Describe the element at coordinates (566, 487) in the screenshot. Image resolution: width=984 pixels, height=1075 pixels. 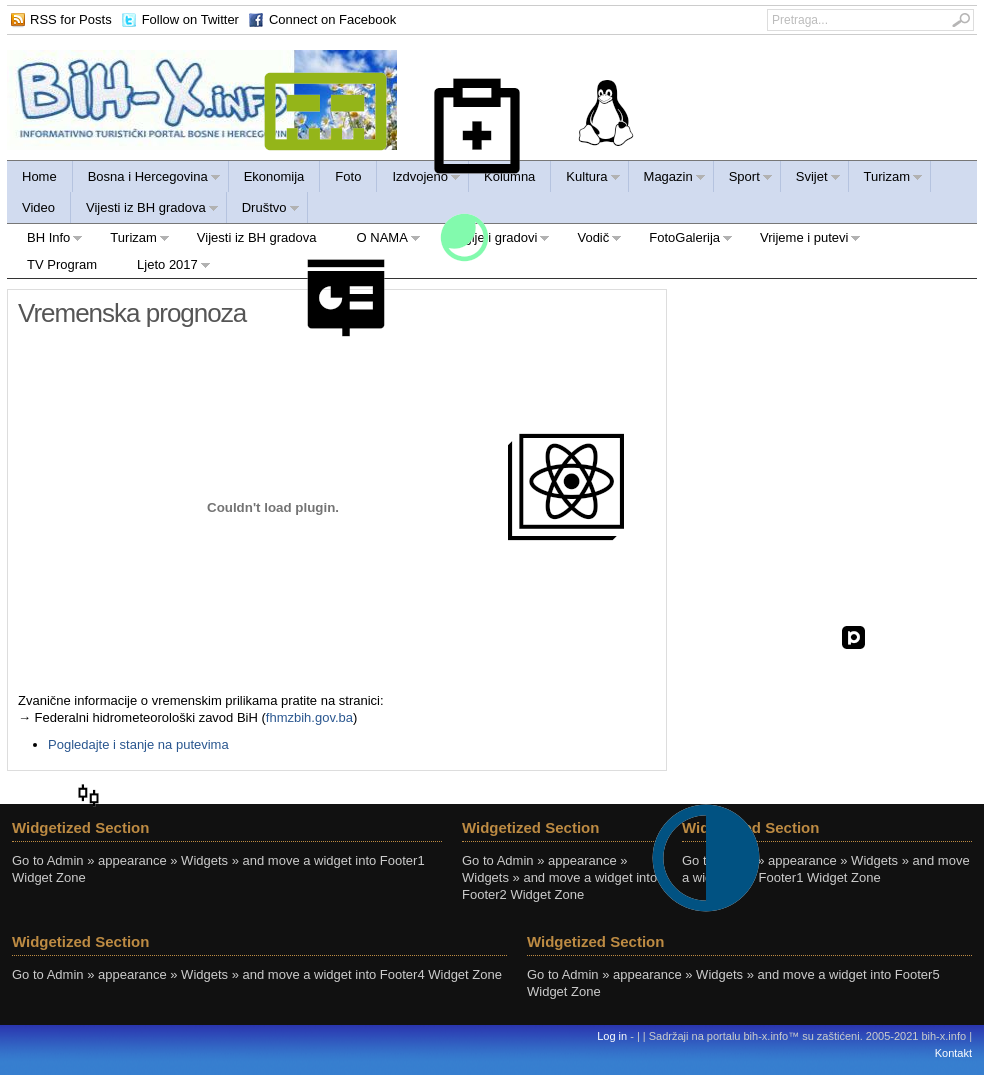
I see `create react app logo` at that location.